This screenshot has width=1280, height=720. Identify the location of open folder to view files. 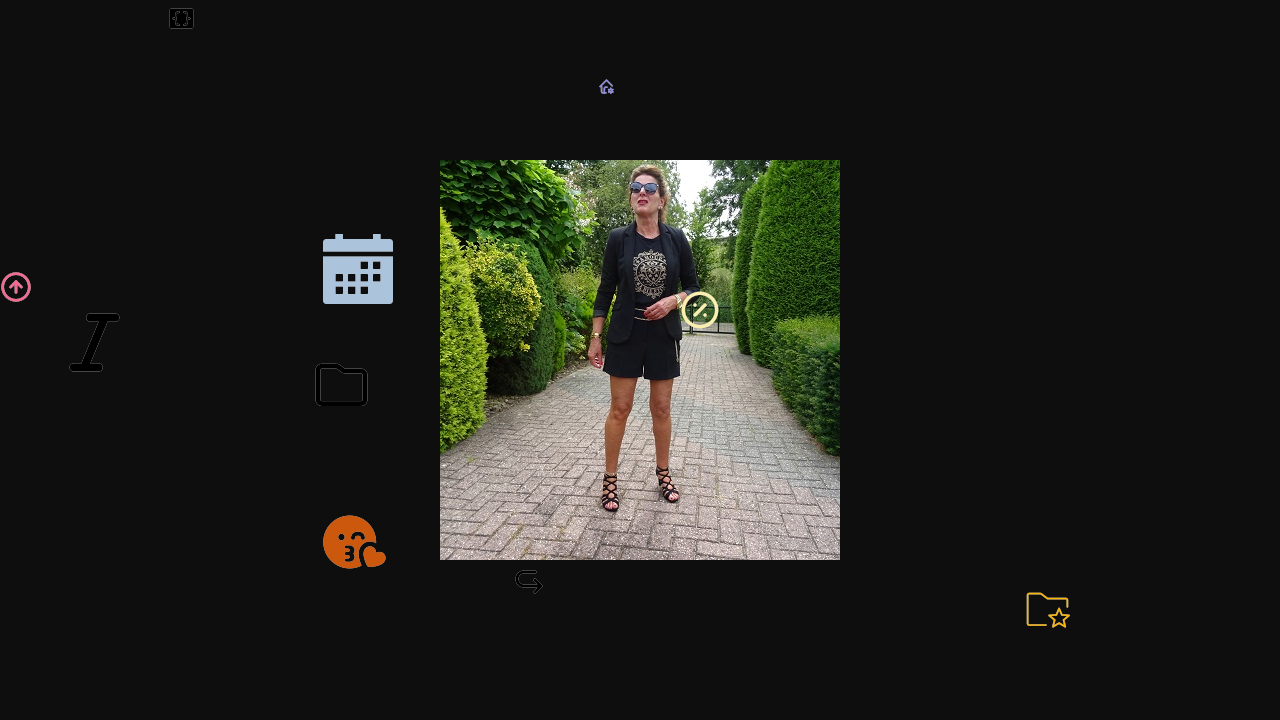
(341, 386).